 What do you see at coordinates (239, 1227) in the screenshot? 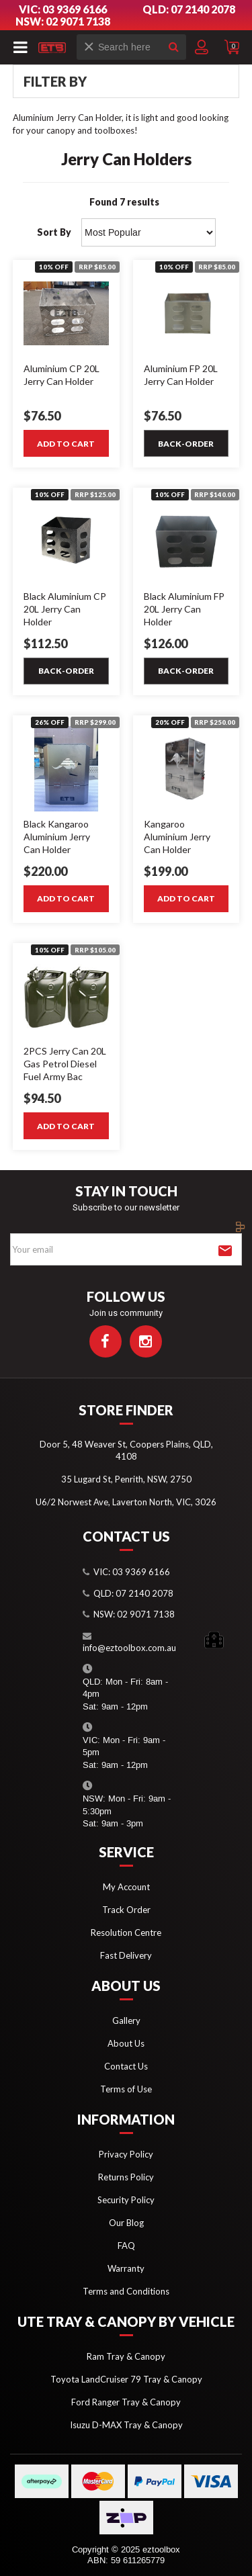
I see `open Replit coding environment` at bounding box center [239, 1227].